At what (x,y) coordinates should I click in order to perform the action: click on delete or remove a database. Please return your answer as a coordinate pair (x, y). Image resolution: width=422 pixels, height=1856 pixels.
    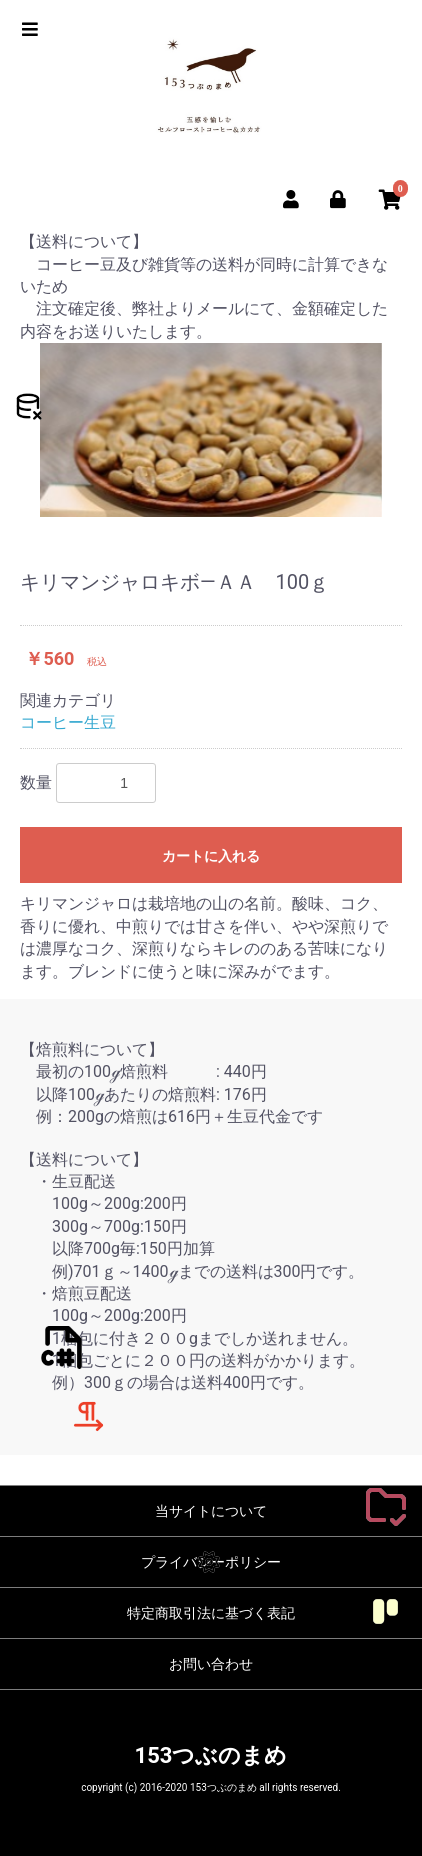
    Looking at the image, I should click on (28, 406).